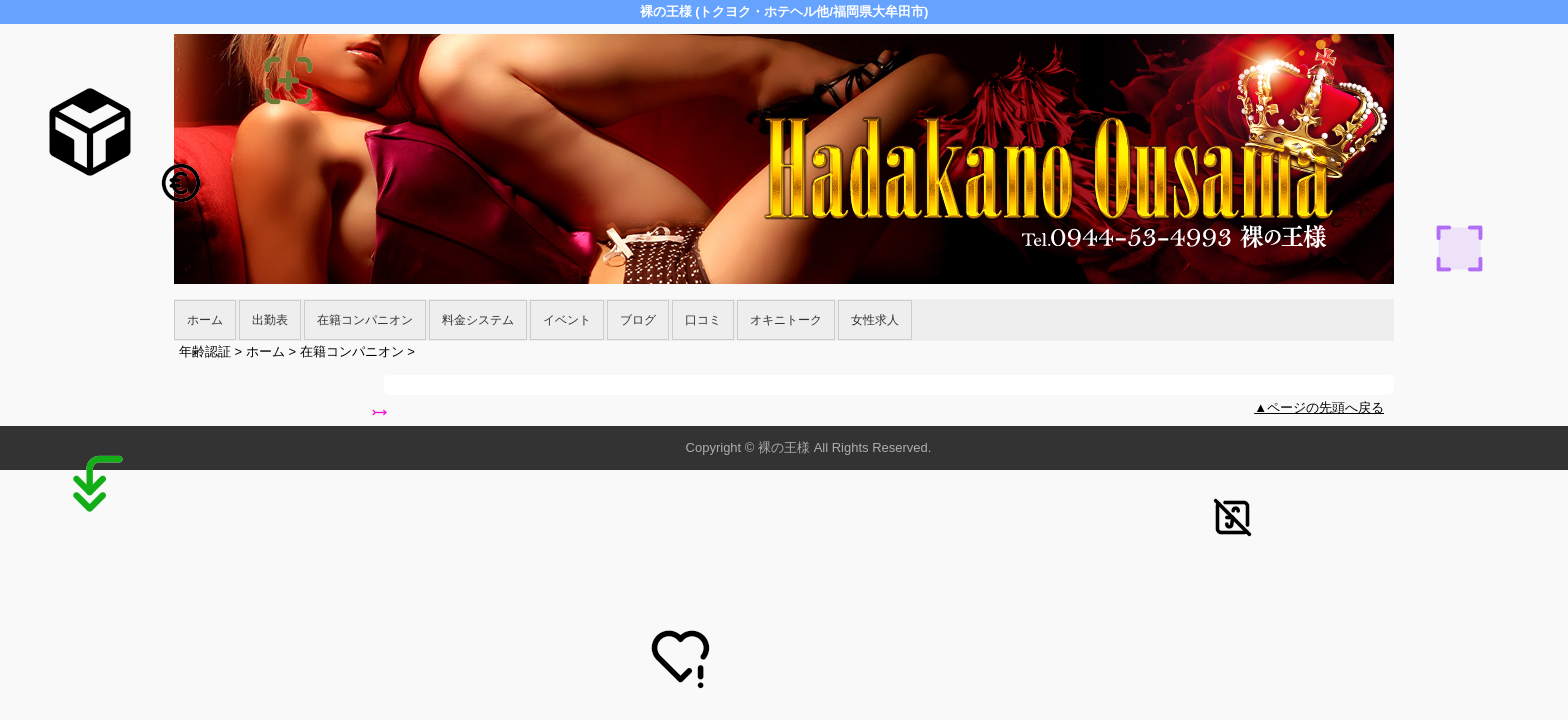  Describe the element at coordinates (288, 80) in the screenshot. I see `center or focus on current location` at that location.